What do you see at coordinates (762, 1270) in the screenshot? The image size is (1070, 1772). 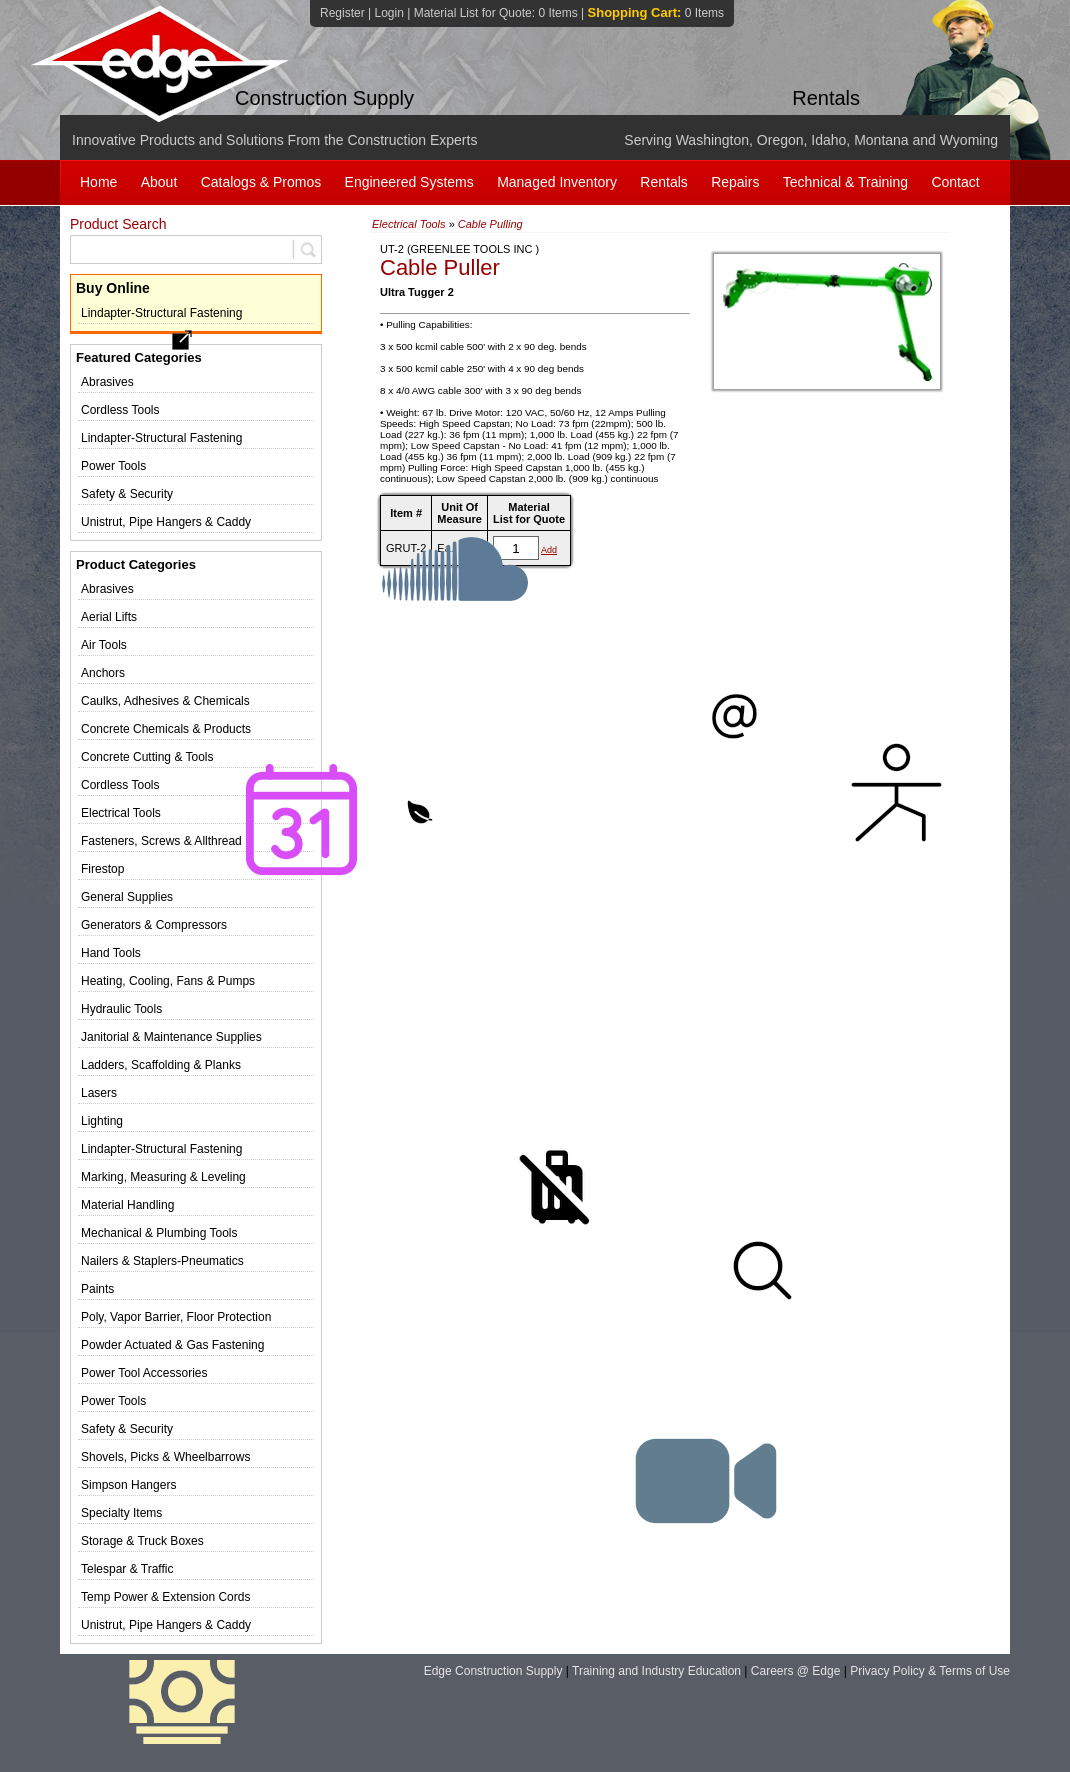 I see `search for content` at bounding box center [762, 1270].